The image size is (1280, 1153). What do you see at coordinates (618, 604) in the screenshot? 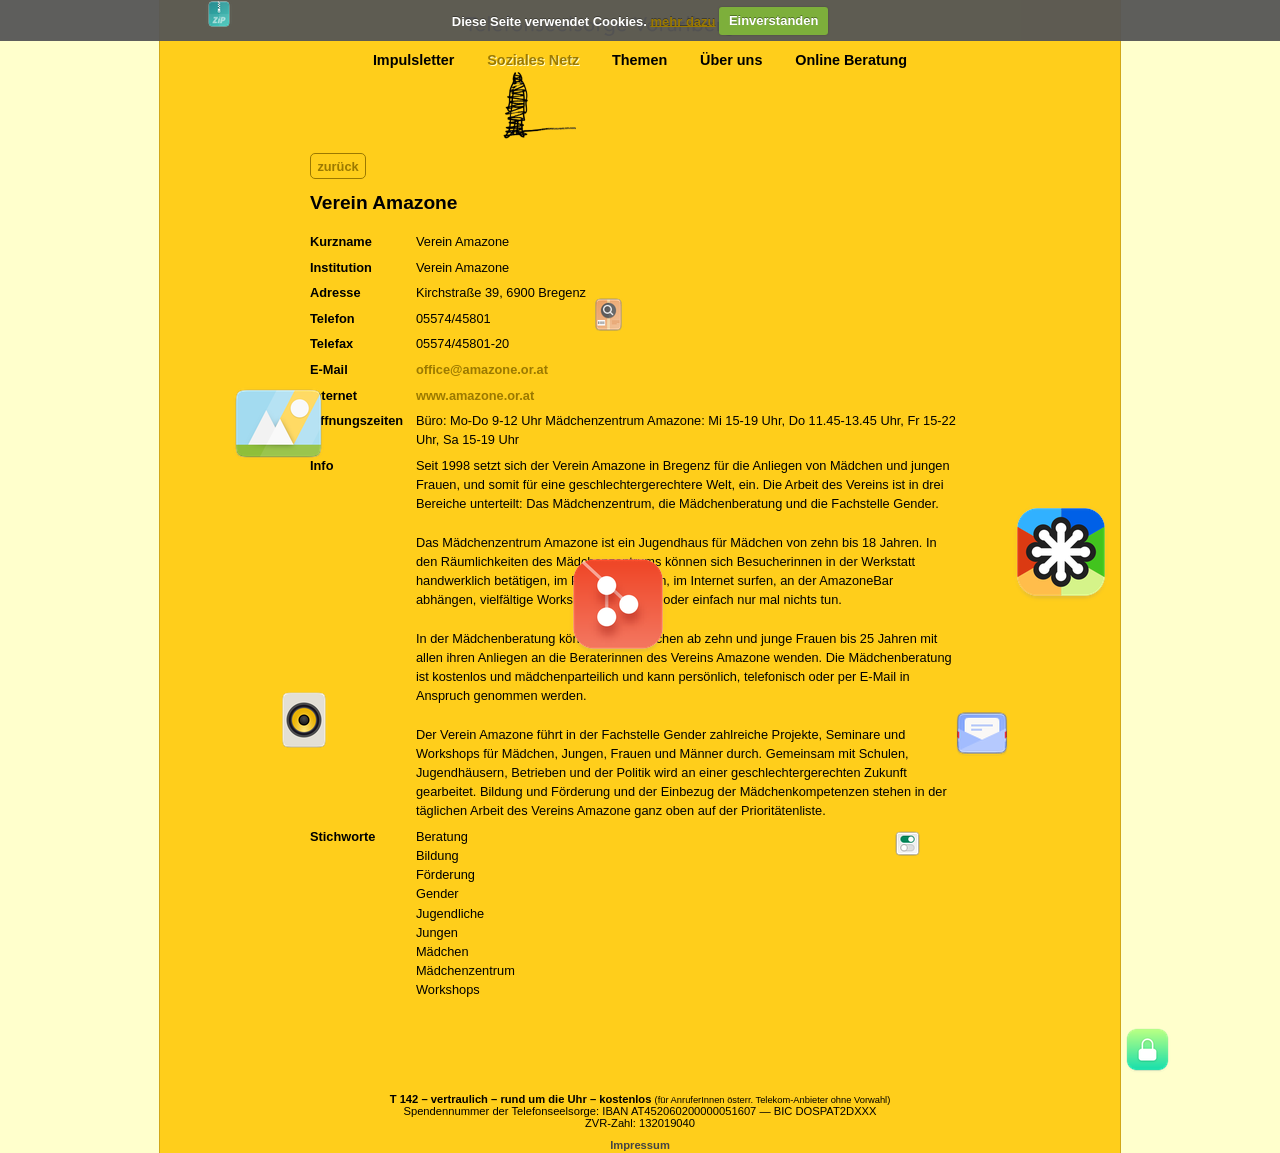
I see `open git version control application` at bounding box center [618, 604].